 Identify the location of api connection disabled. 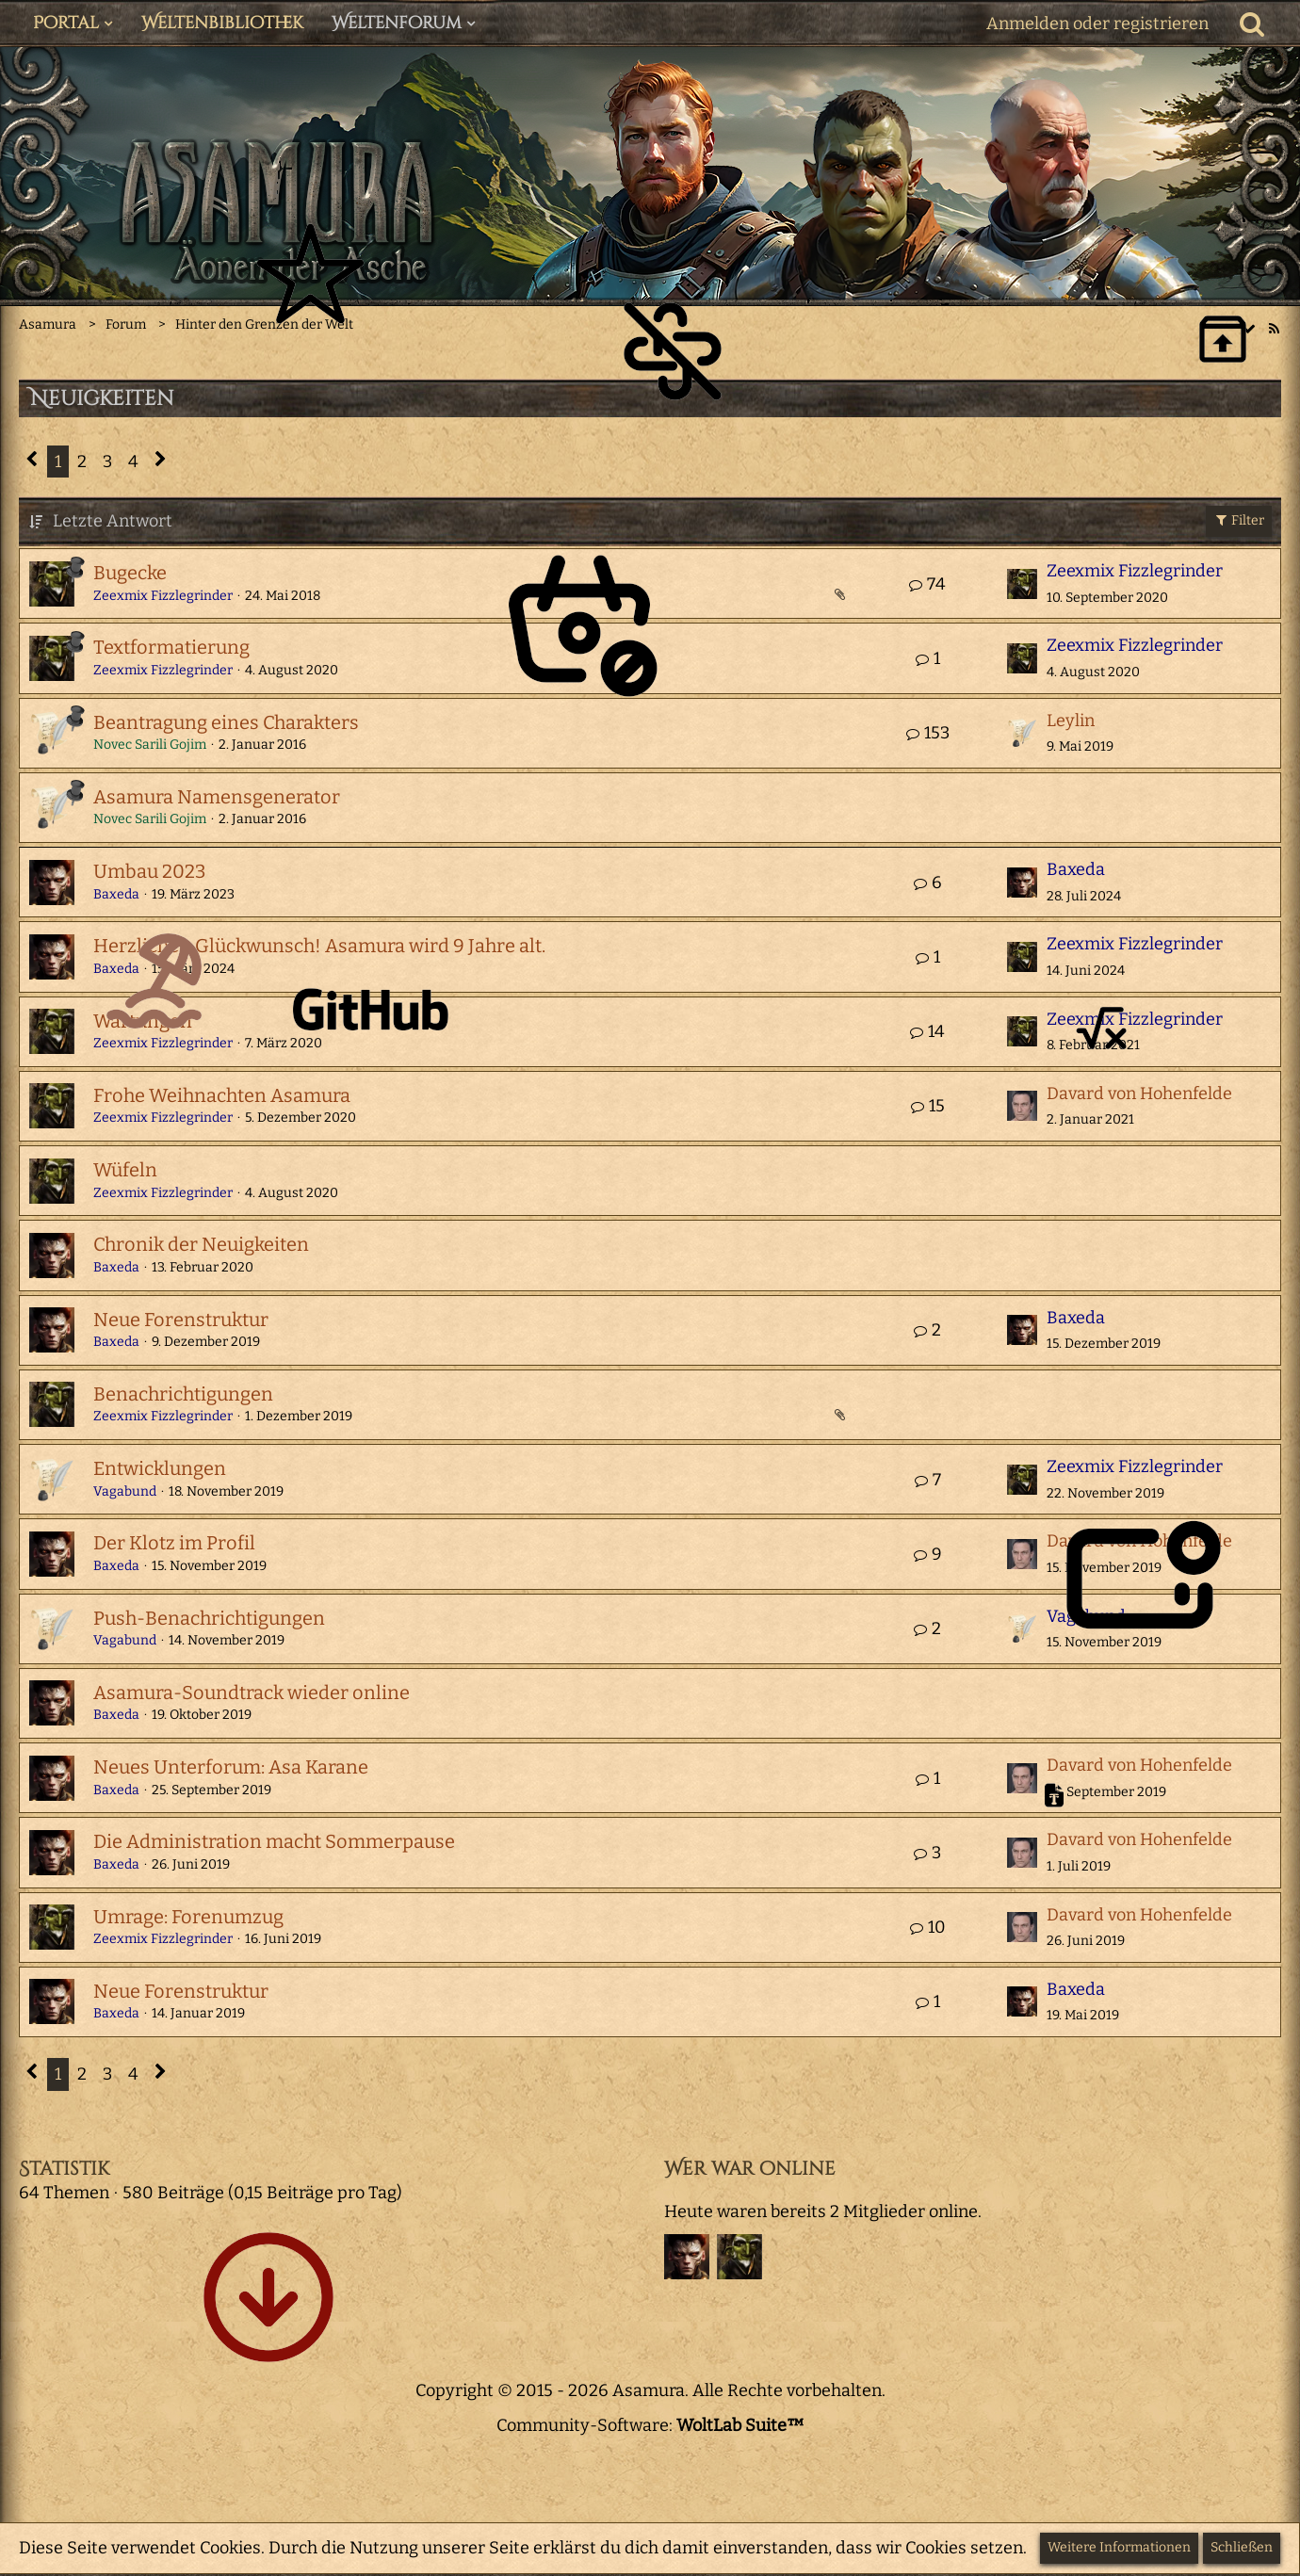
(673, 351).